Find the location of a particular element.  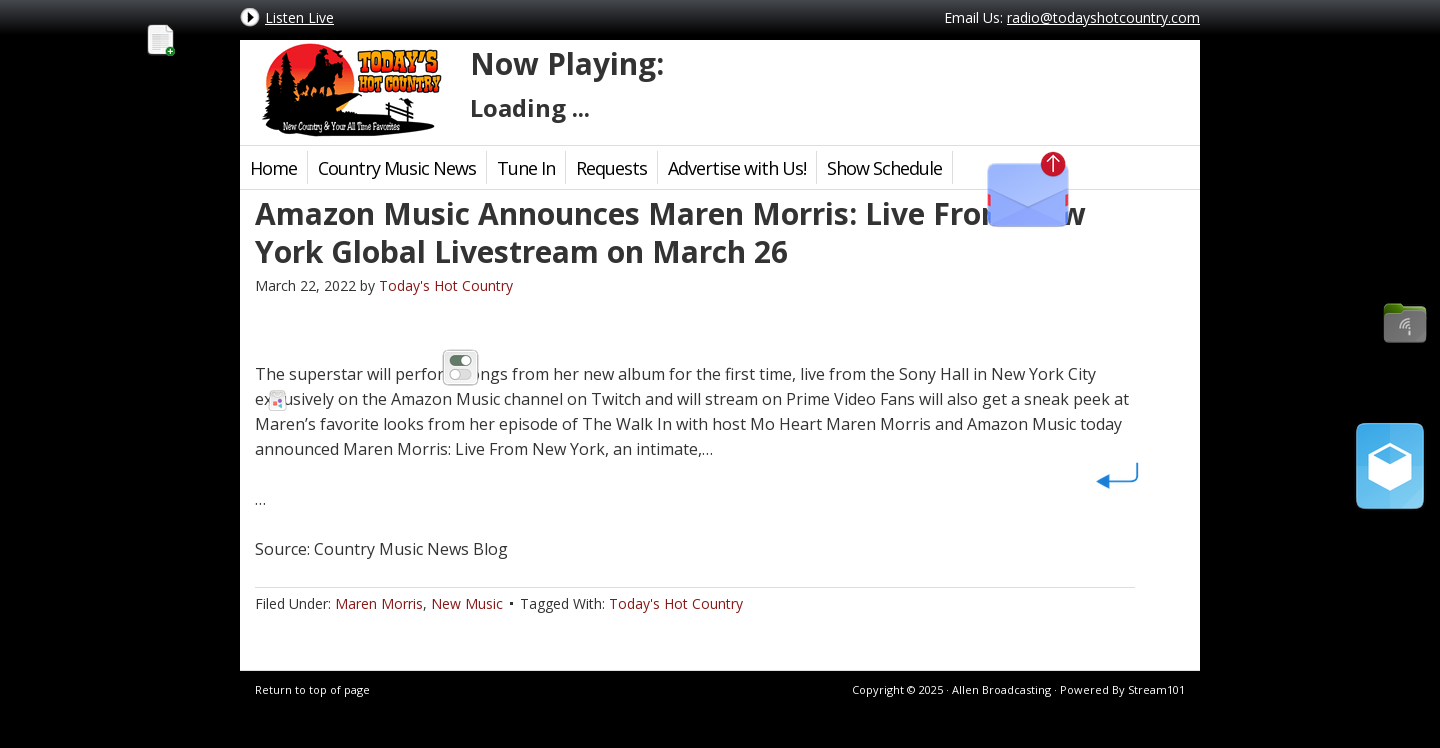

open unity tweak tool settings is located at coordinates (460, 367).